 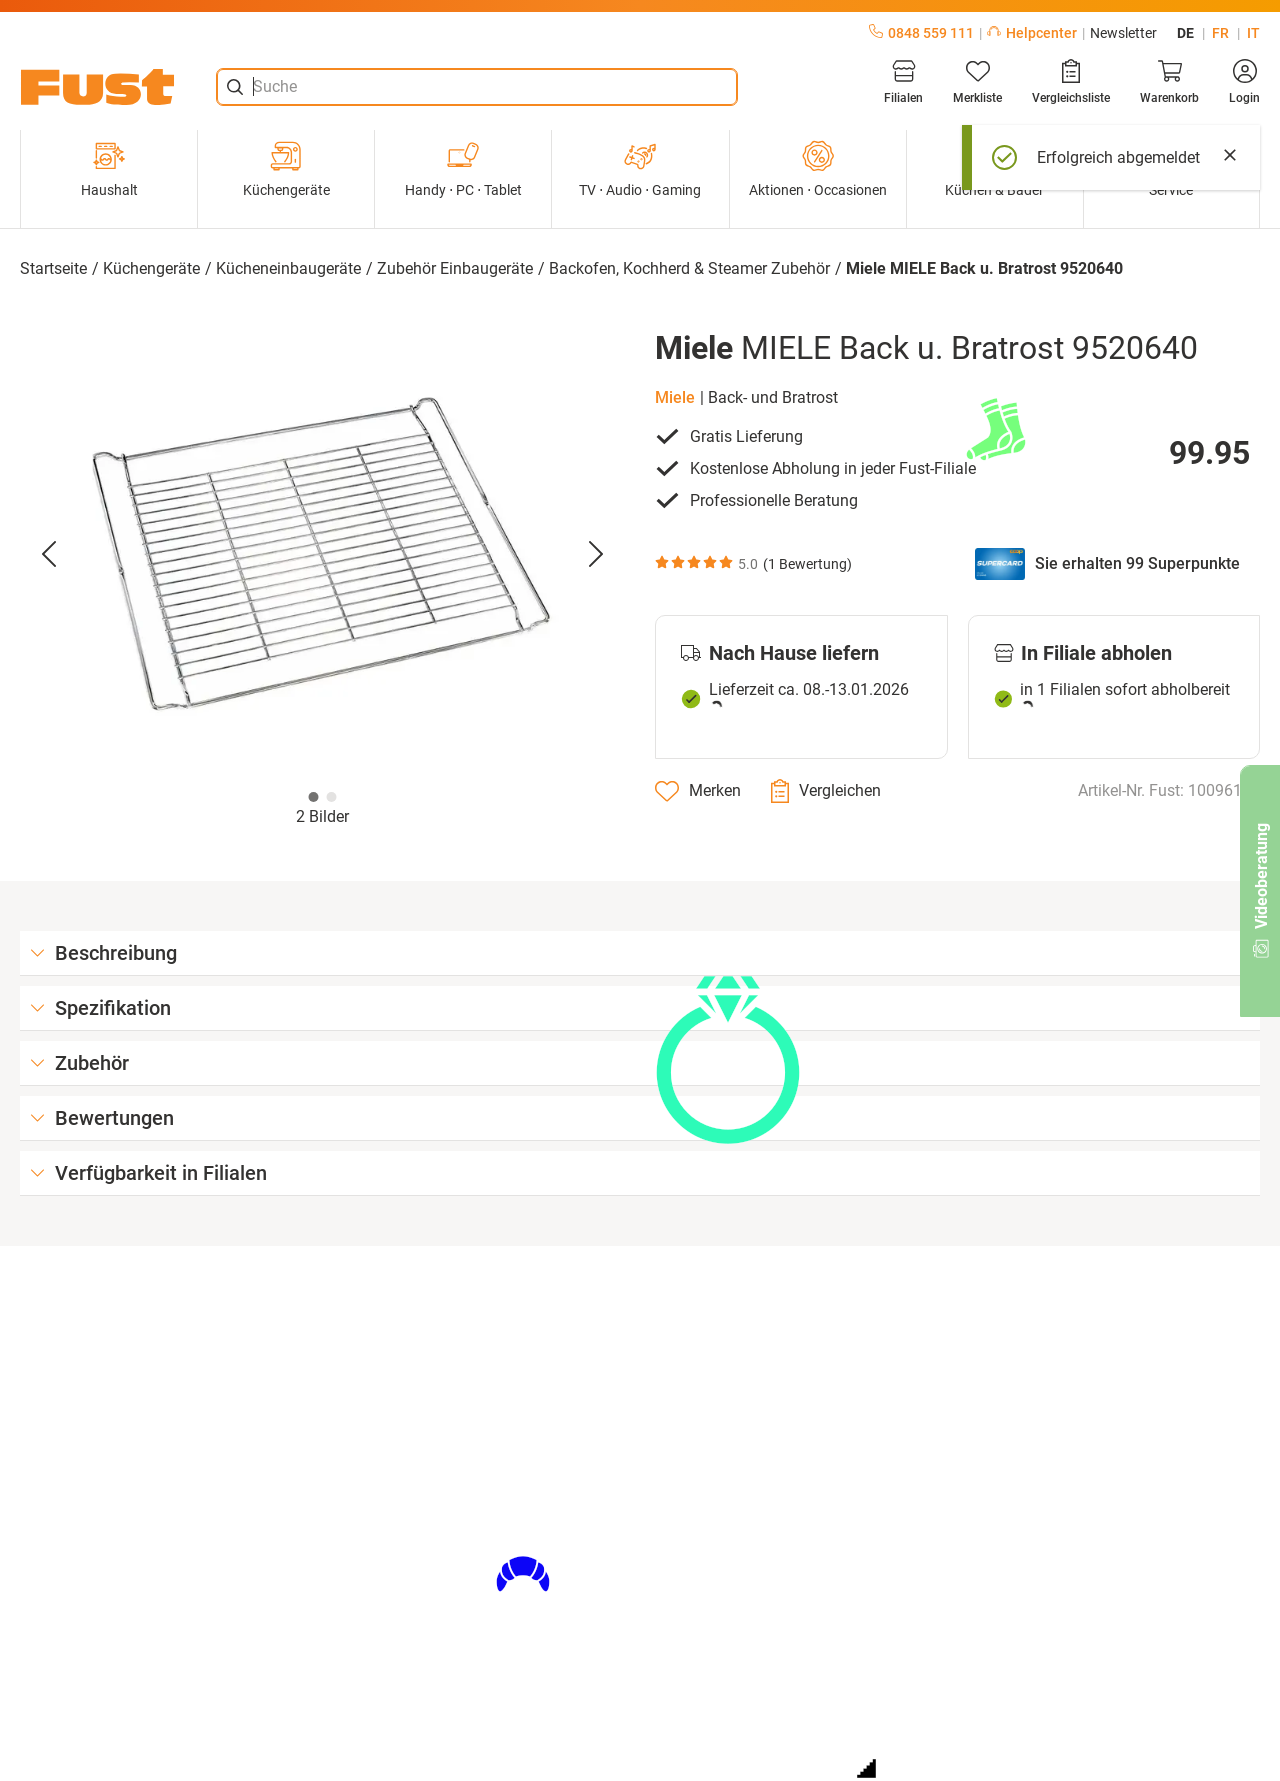 I want to click on navigate to stairs or stairwell, so click(x=866, y=1768).